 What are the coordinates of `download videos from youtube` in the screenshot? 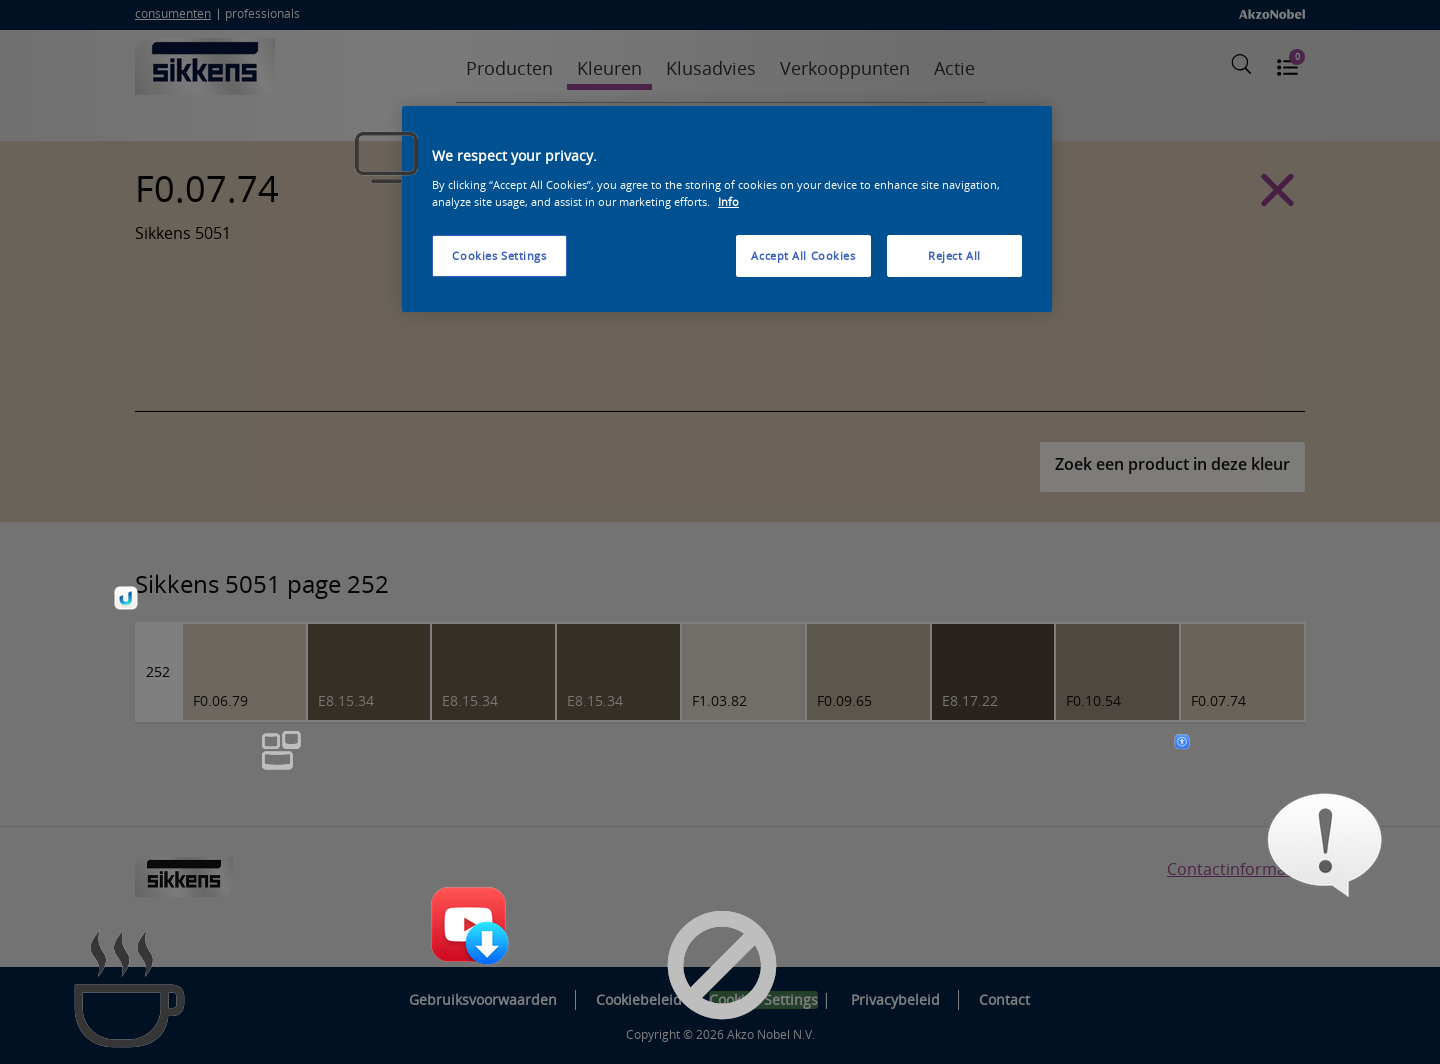 It's located at (468, 924).